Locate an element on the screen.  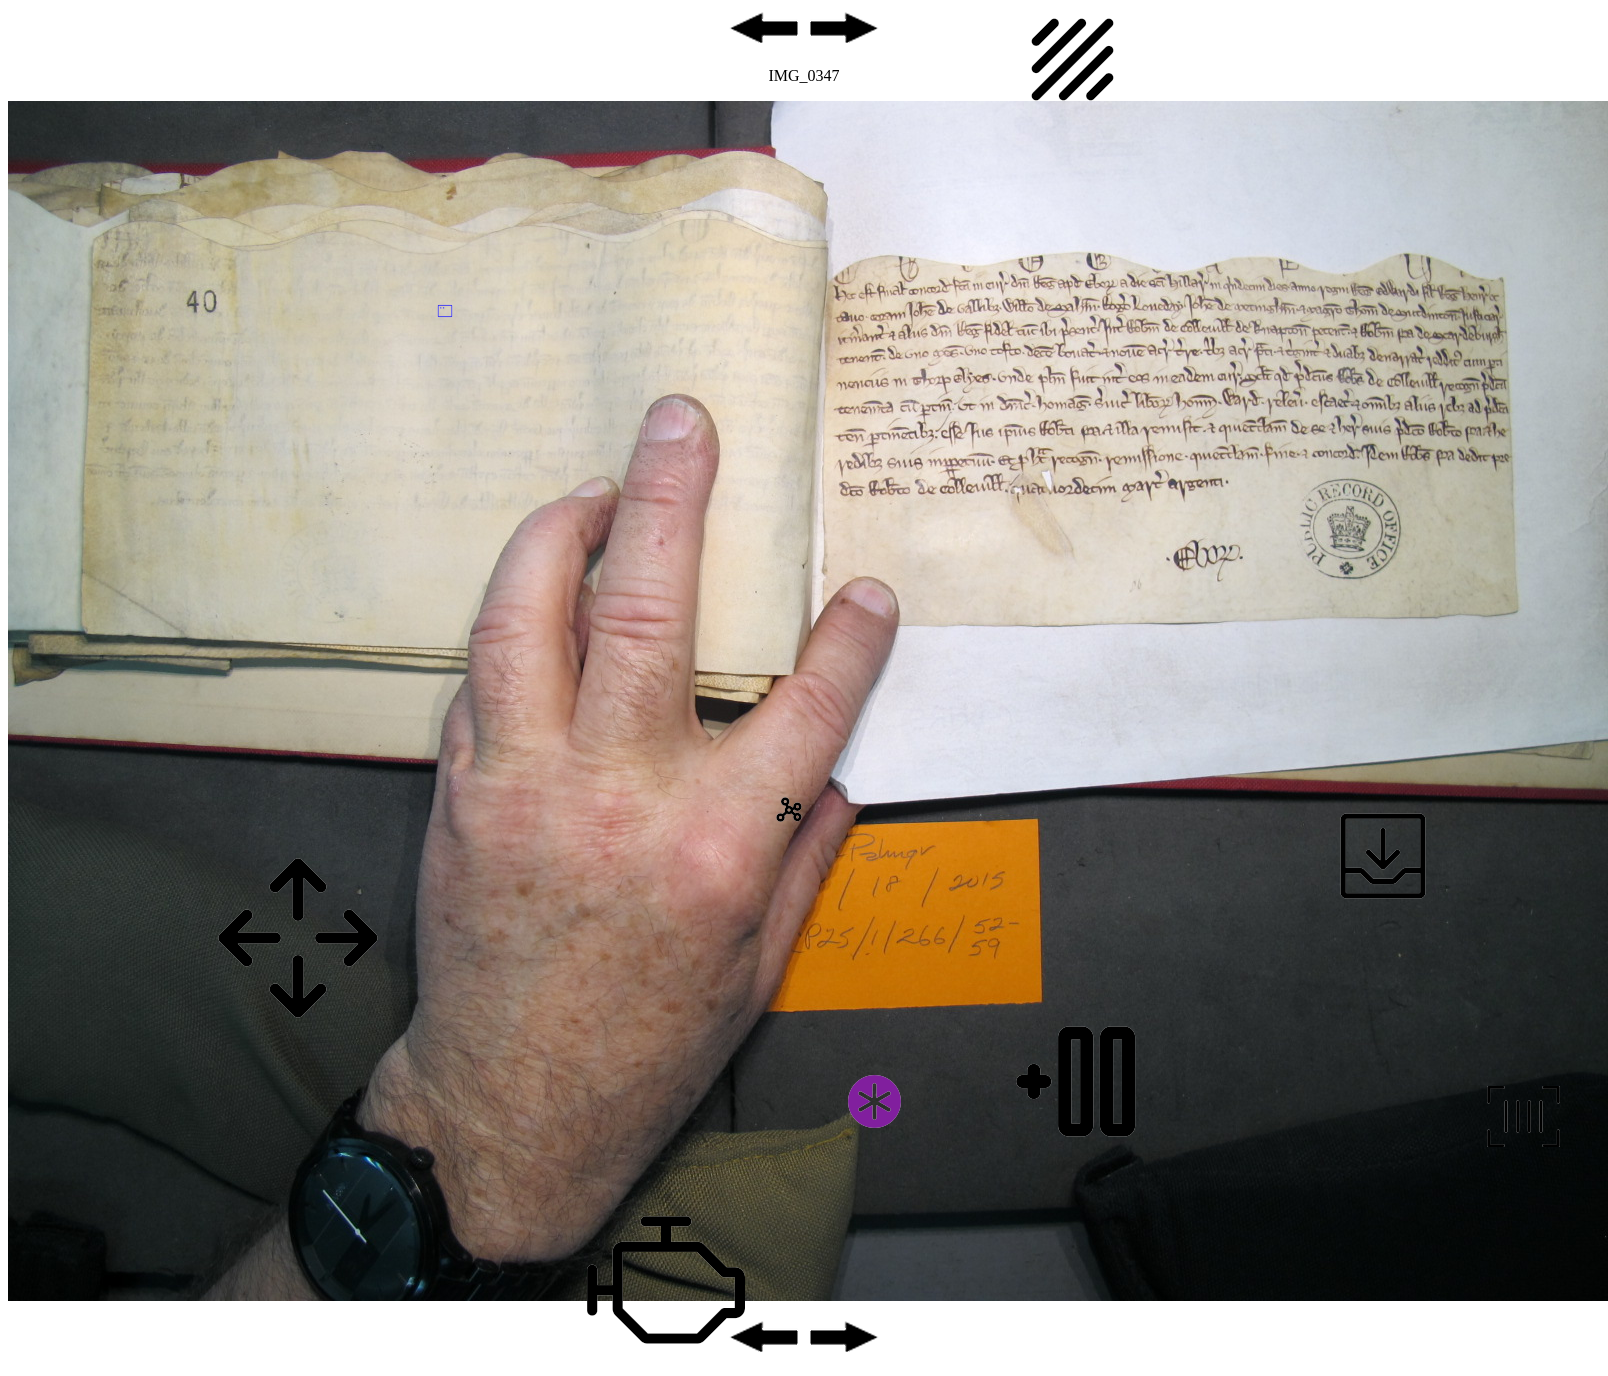
expand content in all directions is located at coordinates (298, 938).